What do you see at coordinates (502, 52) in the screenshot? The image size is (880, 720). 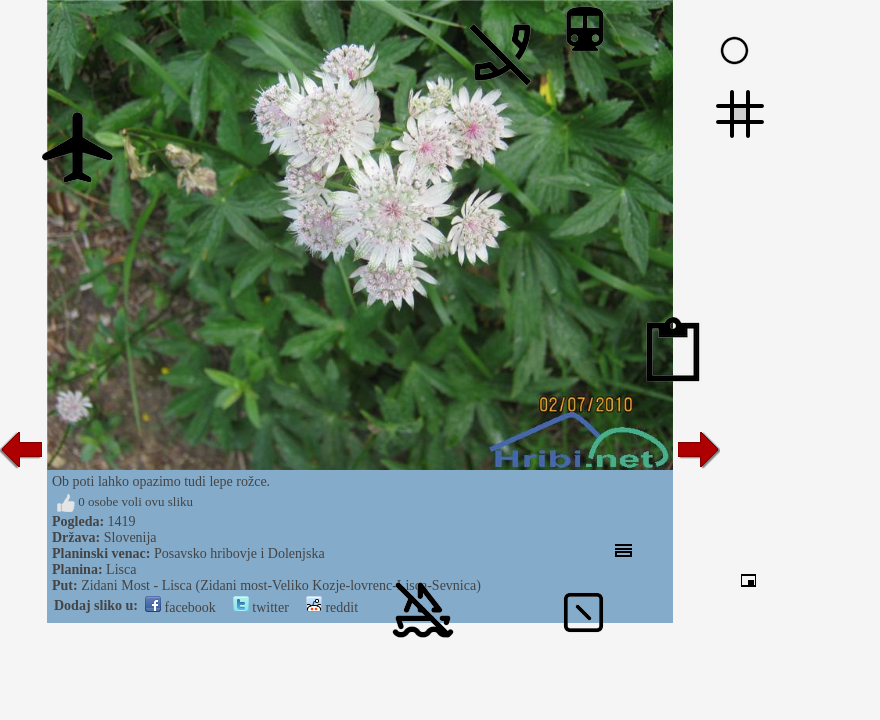 I see `phone calls are disabled or unavailable` at bounding box center [502, 52].